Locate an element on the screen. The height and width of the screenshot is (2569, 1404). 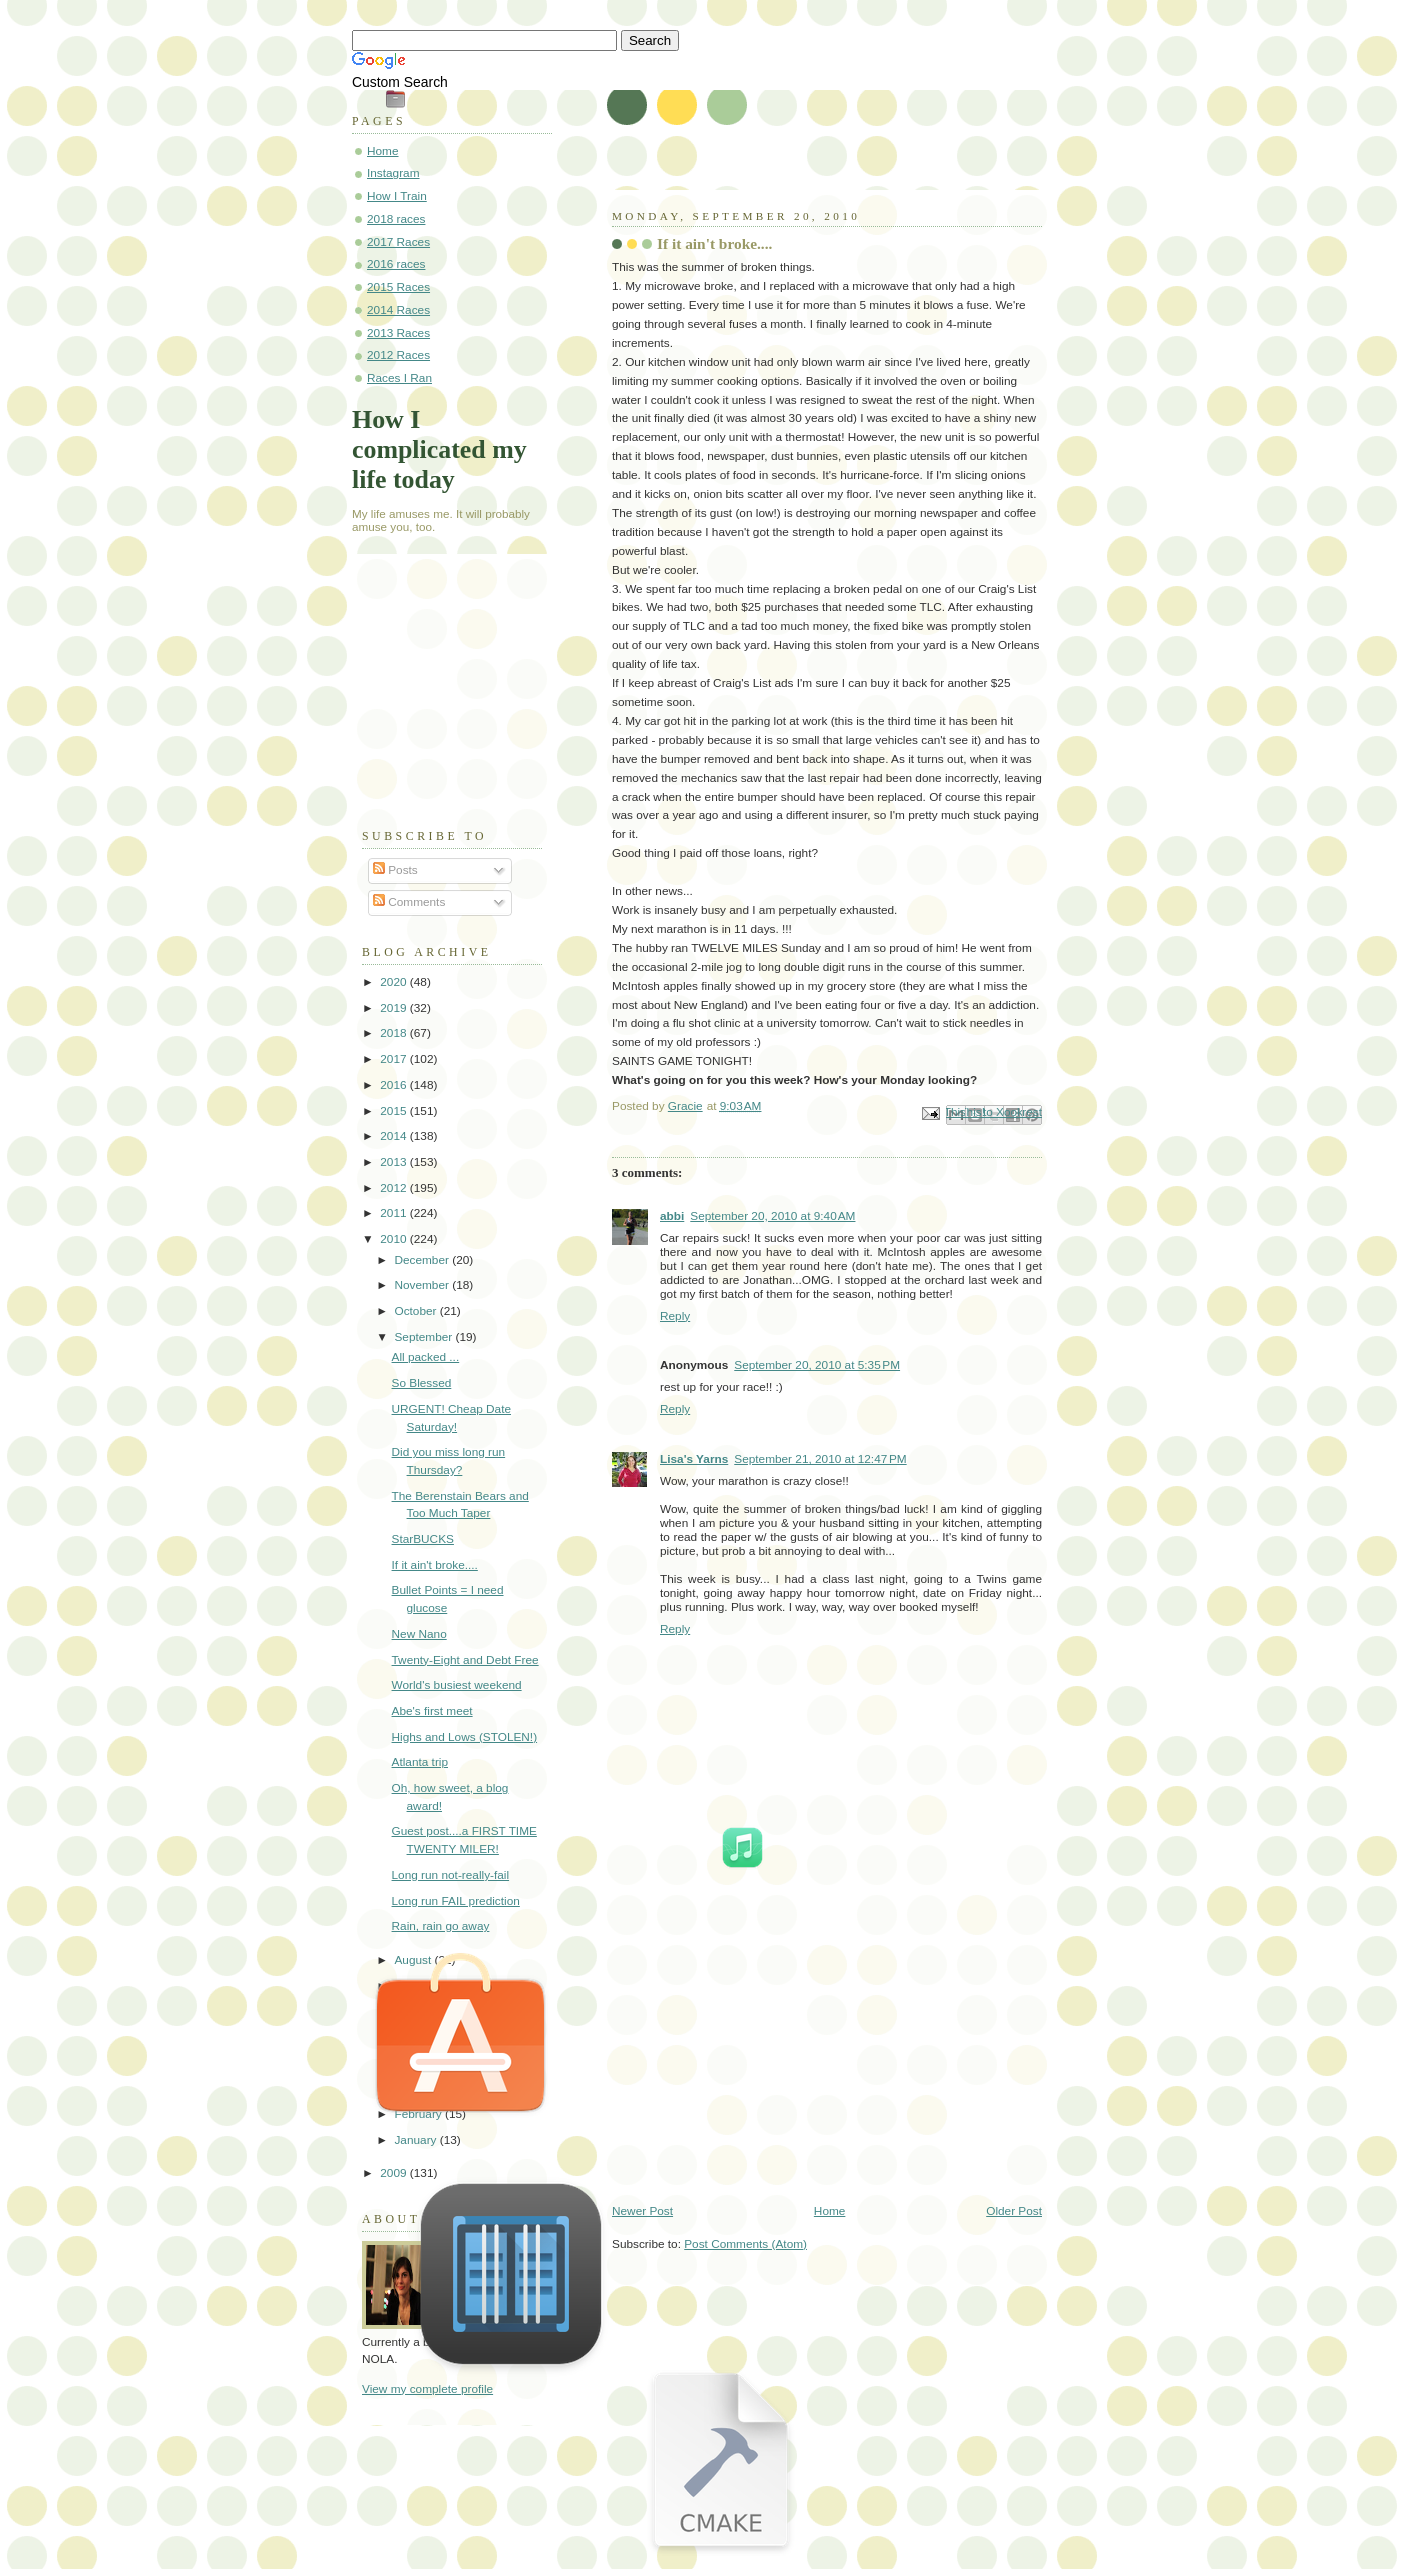
open virtualization container settings is located at coordinates (511, 2274).